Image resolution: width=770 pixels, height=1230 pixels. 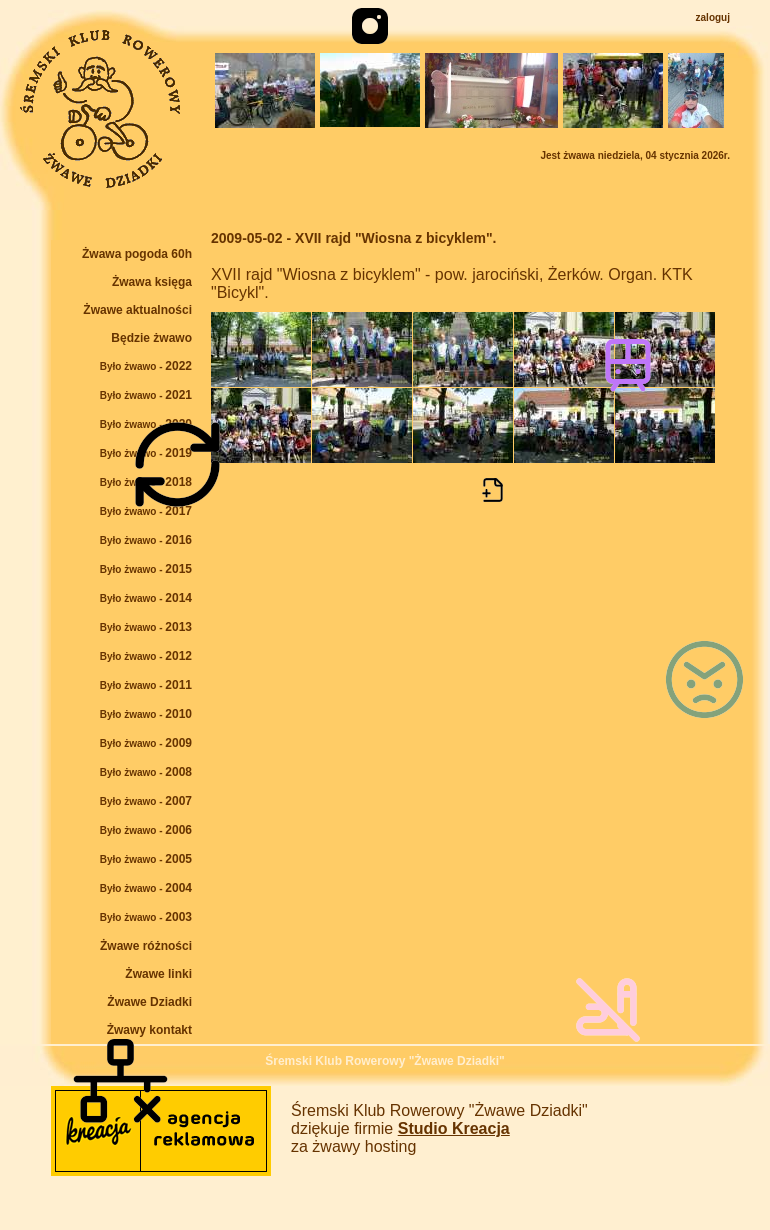 What do you see at coordinates (370, 26) in the screenshot?
I see `open instagram app` at bounding box center [370, 26].